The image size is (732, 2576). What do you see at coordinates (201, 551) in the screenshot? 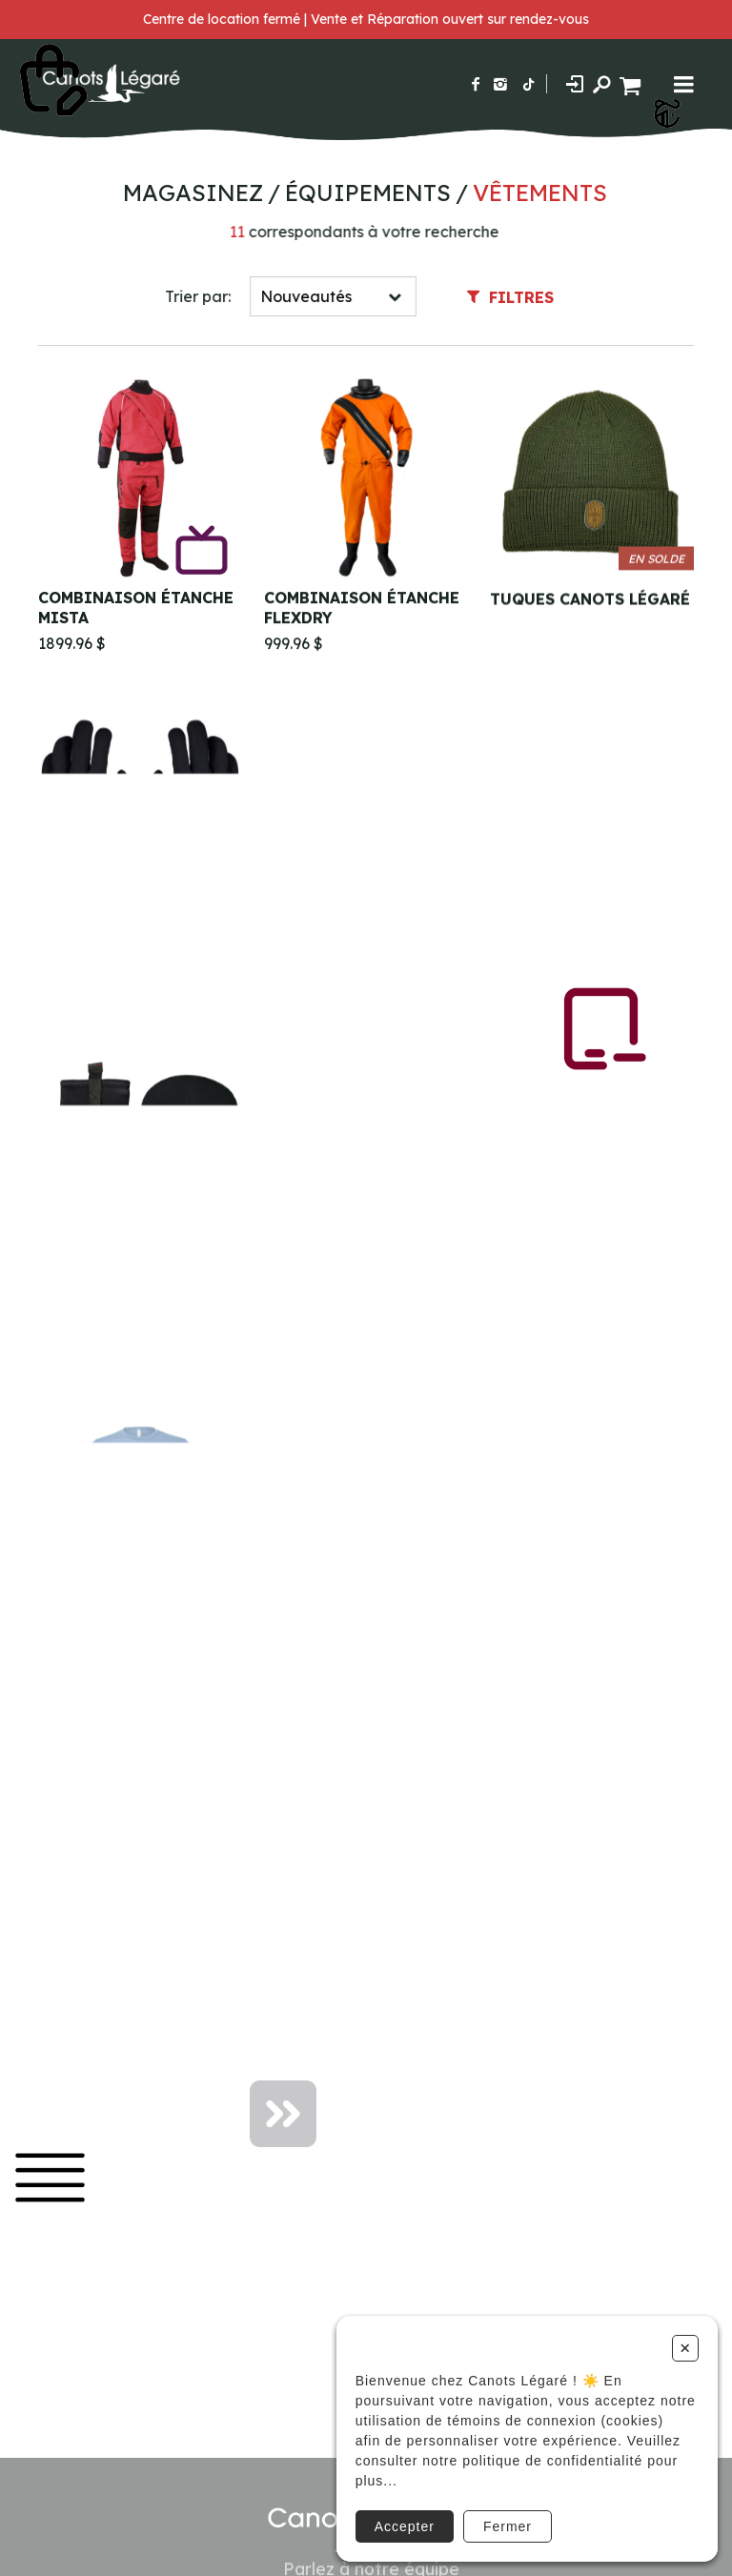
I see `access tv or video streaming options` at bounding box center [201, 551].